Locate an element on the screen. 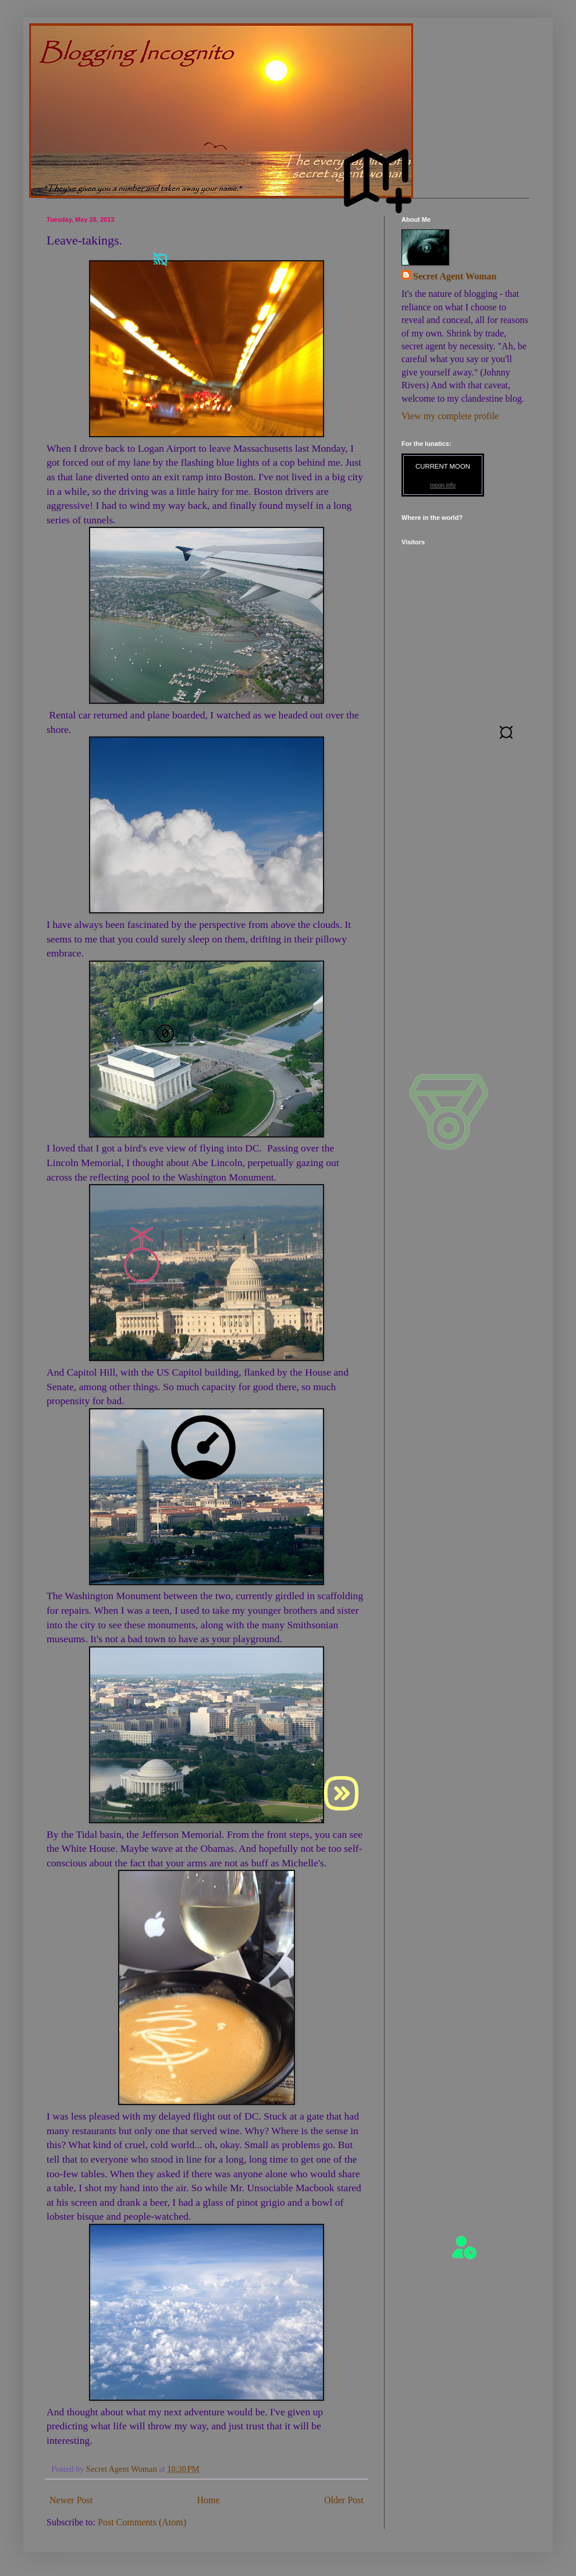 This screenshot has height=2576, width=576. indicates content is public domain (CC0 license) is located at coordinates (165, 1033).